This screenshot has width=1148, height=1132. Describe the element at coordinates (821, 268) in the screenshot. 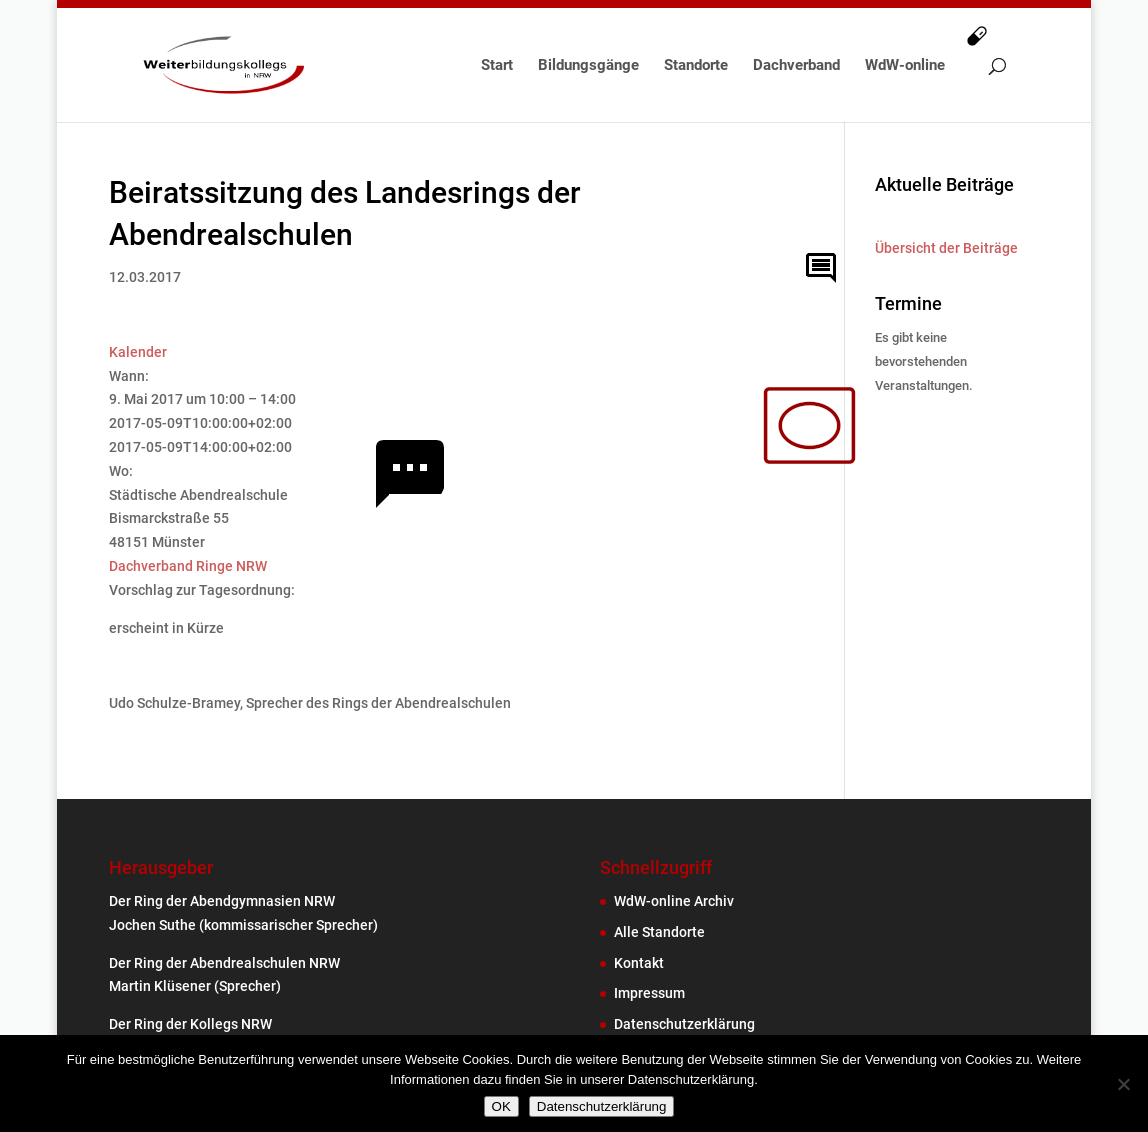

I see `leave a comment` at that location.